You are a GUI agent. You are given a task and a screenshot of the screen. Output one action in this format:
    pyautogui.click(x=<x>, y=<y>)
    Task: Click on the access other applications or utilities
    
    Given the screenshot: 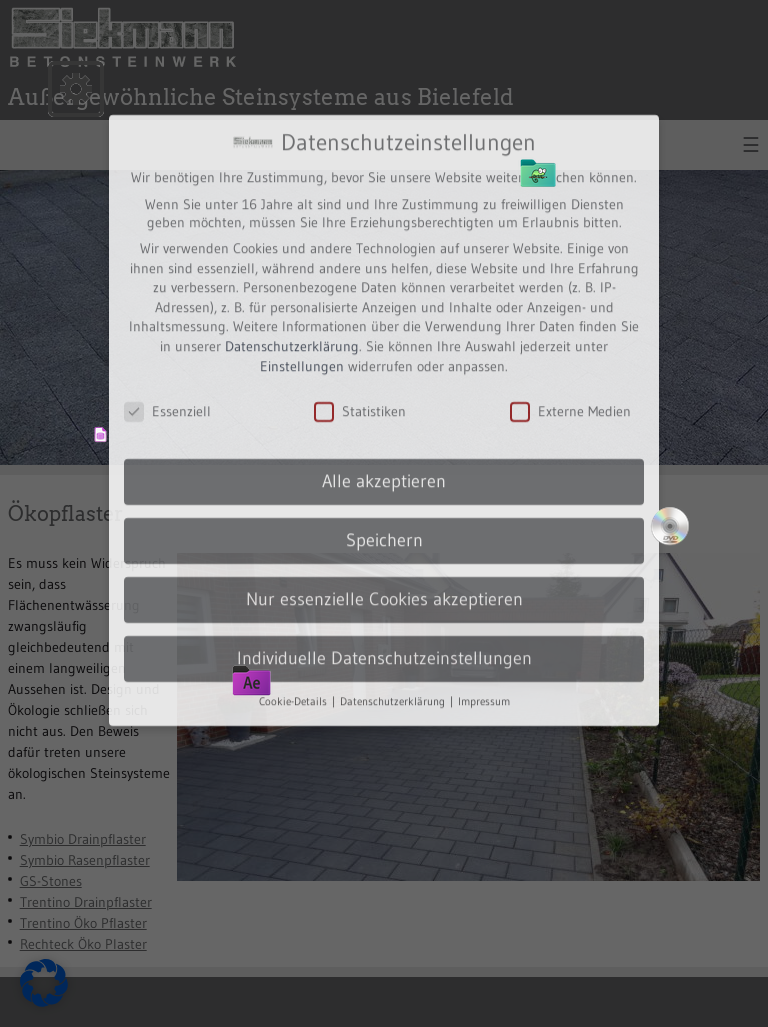 What is the action you would take?
    pyautogui.click(x=76, y=89)
    